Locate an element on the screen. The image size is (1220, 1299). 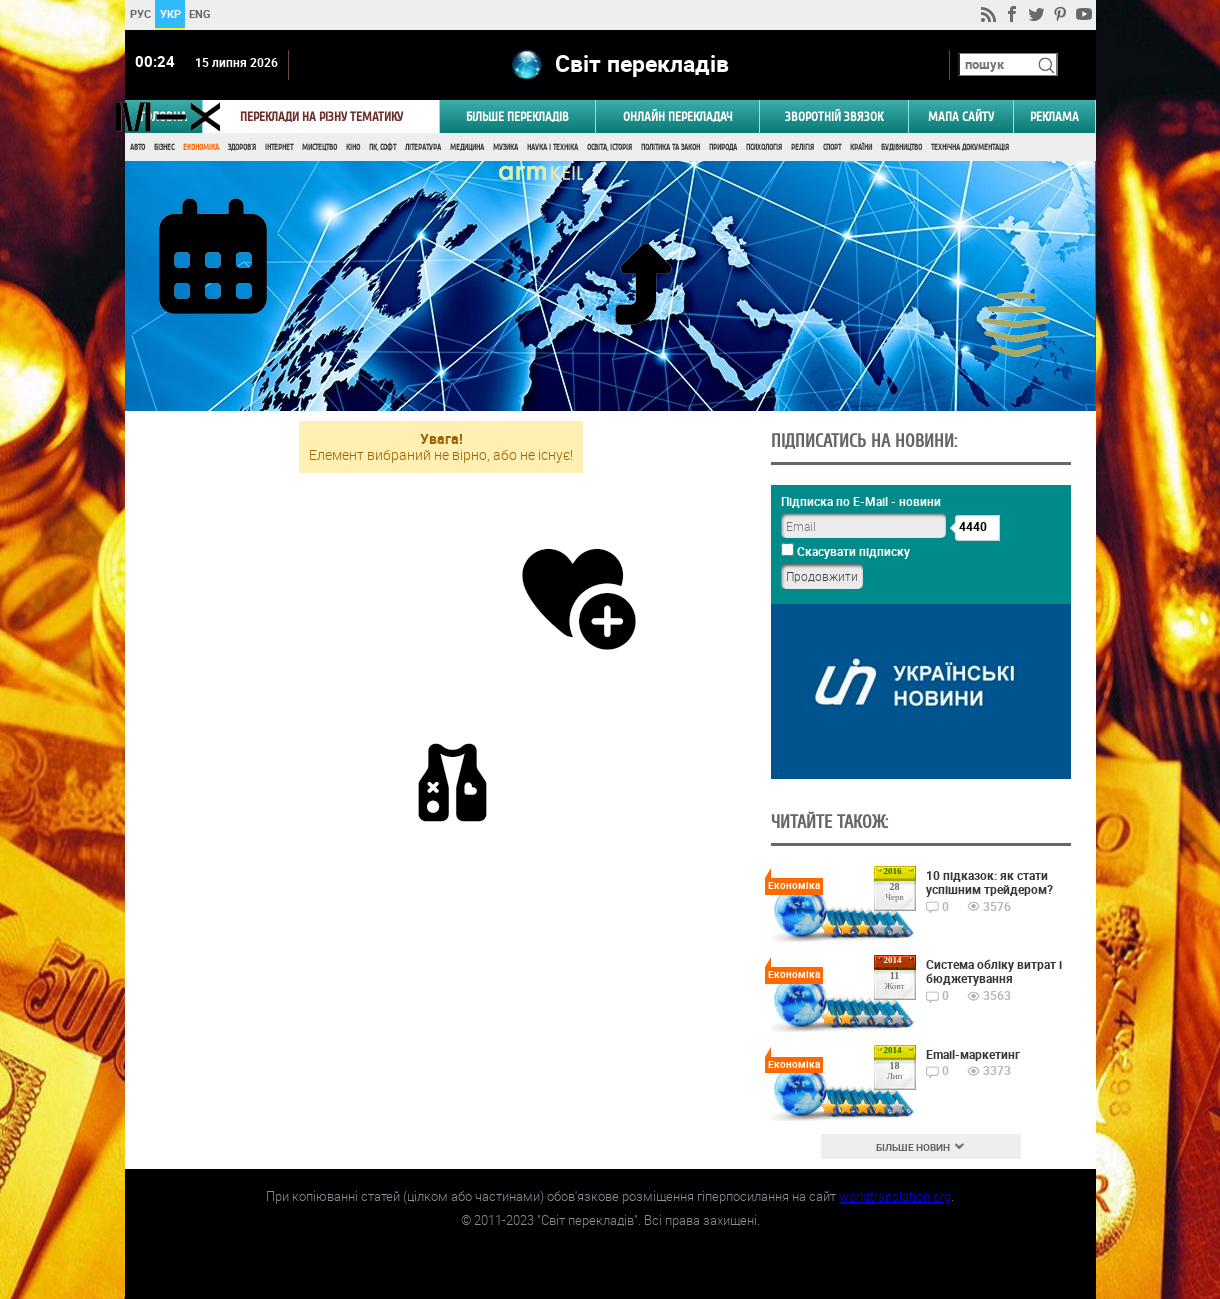
safety vest or protective gear settings is located at coordinates (452, 782).